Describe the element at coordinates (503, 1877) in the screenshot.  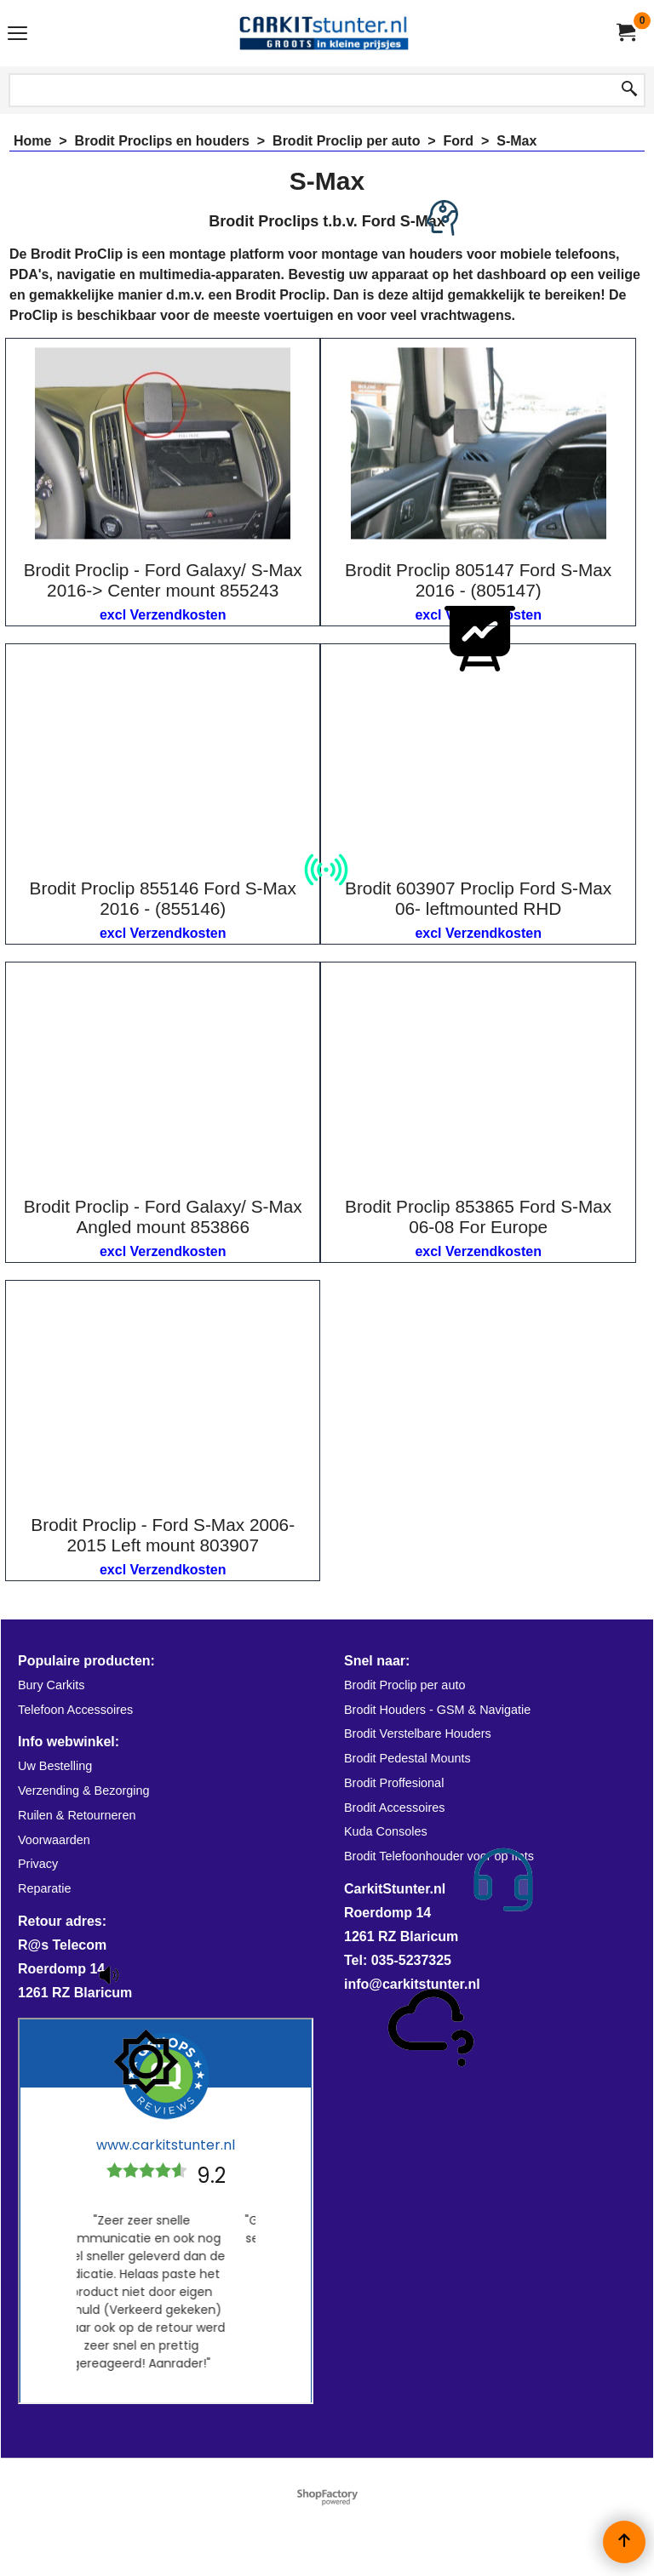
I see `contact customer support` at that location.